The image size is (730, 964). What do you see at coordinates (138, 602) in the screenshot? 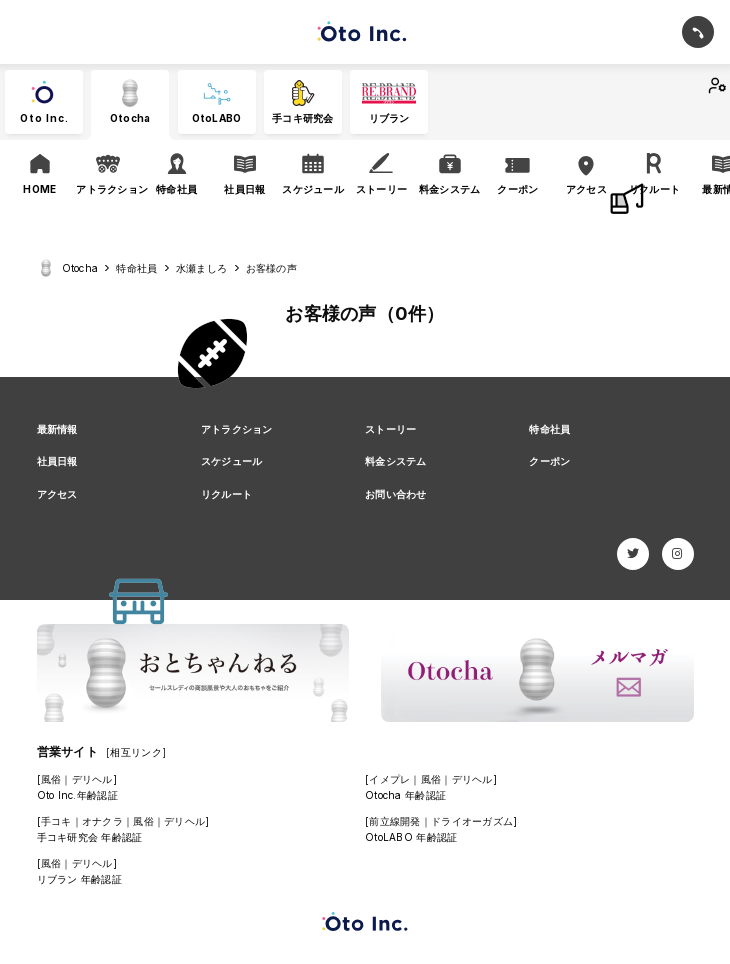
I see `select vehicle type as jeep or SUV` at bounding box center [138, 602].